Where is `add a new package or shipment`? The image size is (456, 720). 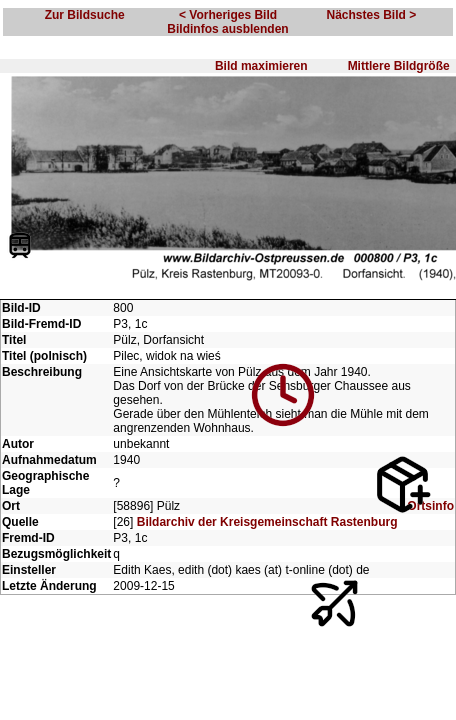
add a new package or shipment is located at coordinates (402, 484).